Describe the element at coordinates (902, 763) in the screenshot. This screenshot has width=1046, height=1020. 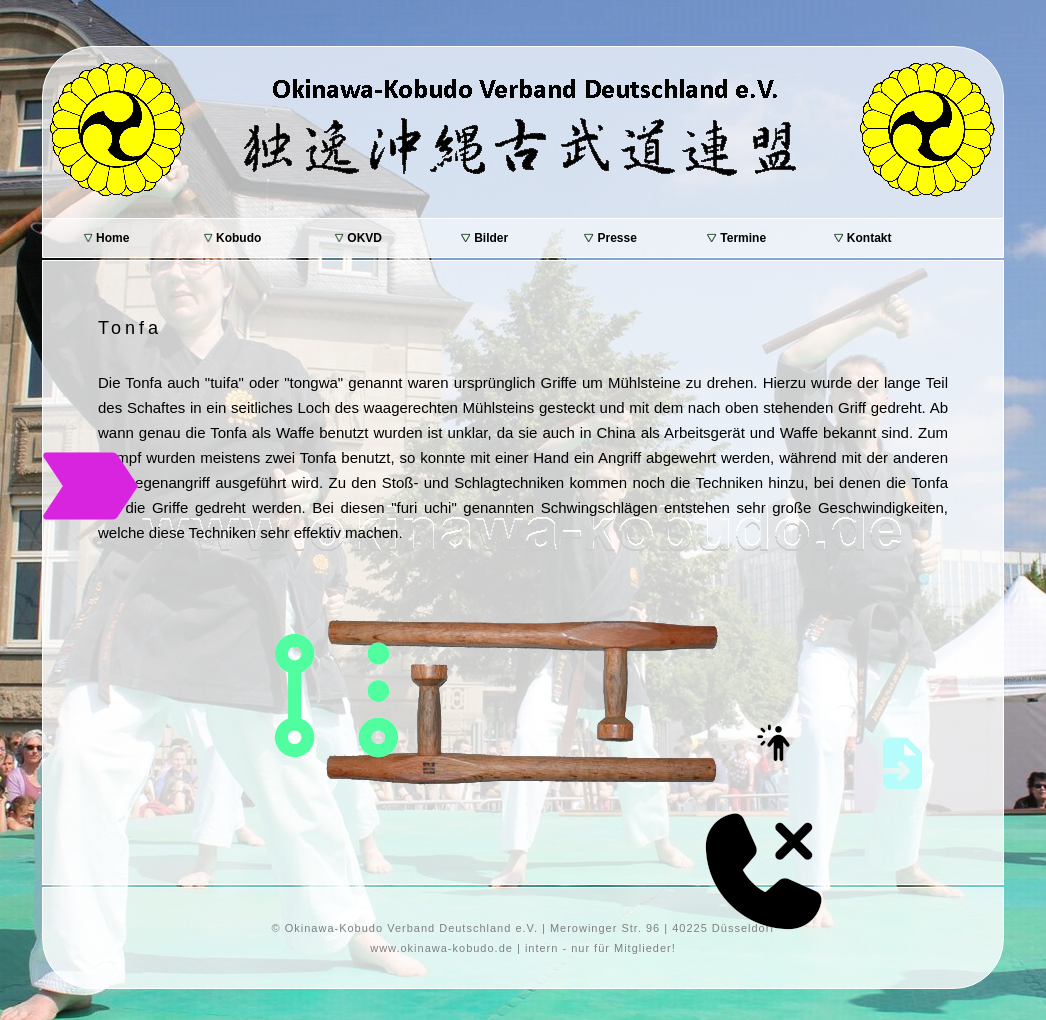
I see `import a file from another location` at that location.